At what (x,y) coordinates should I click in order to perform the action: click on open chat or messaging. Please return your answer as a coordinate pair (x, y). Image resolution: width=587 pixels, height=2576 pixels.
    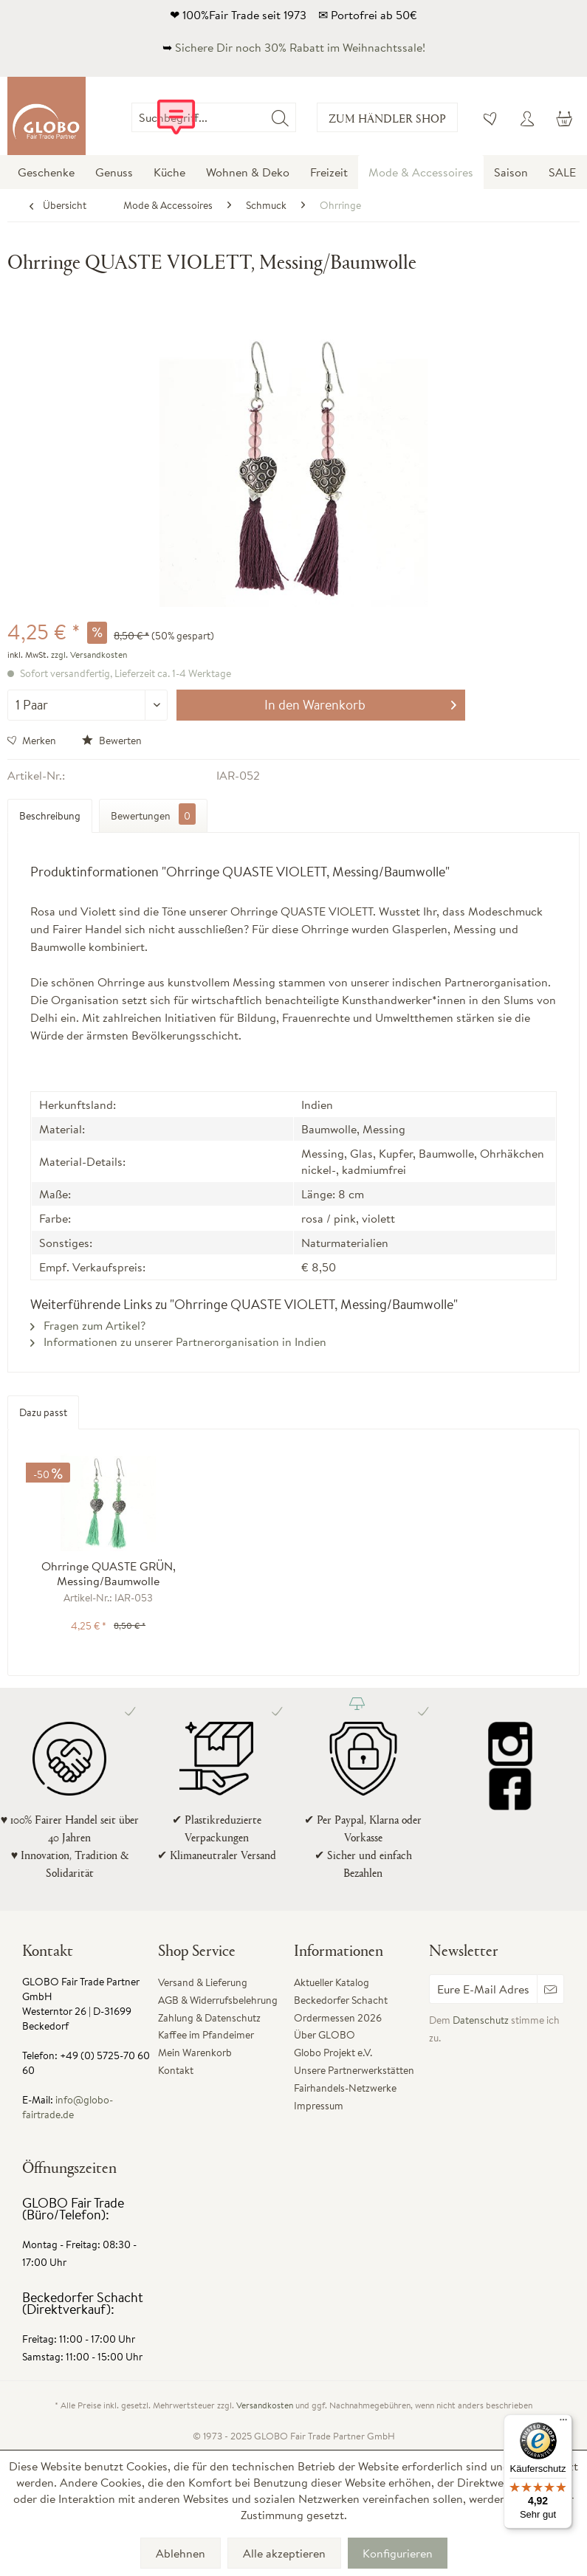
    Looking at the image, I should click on (176, 115).